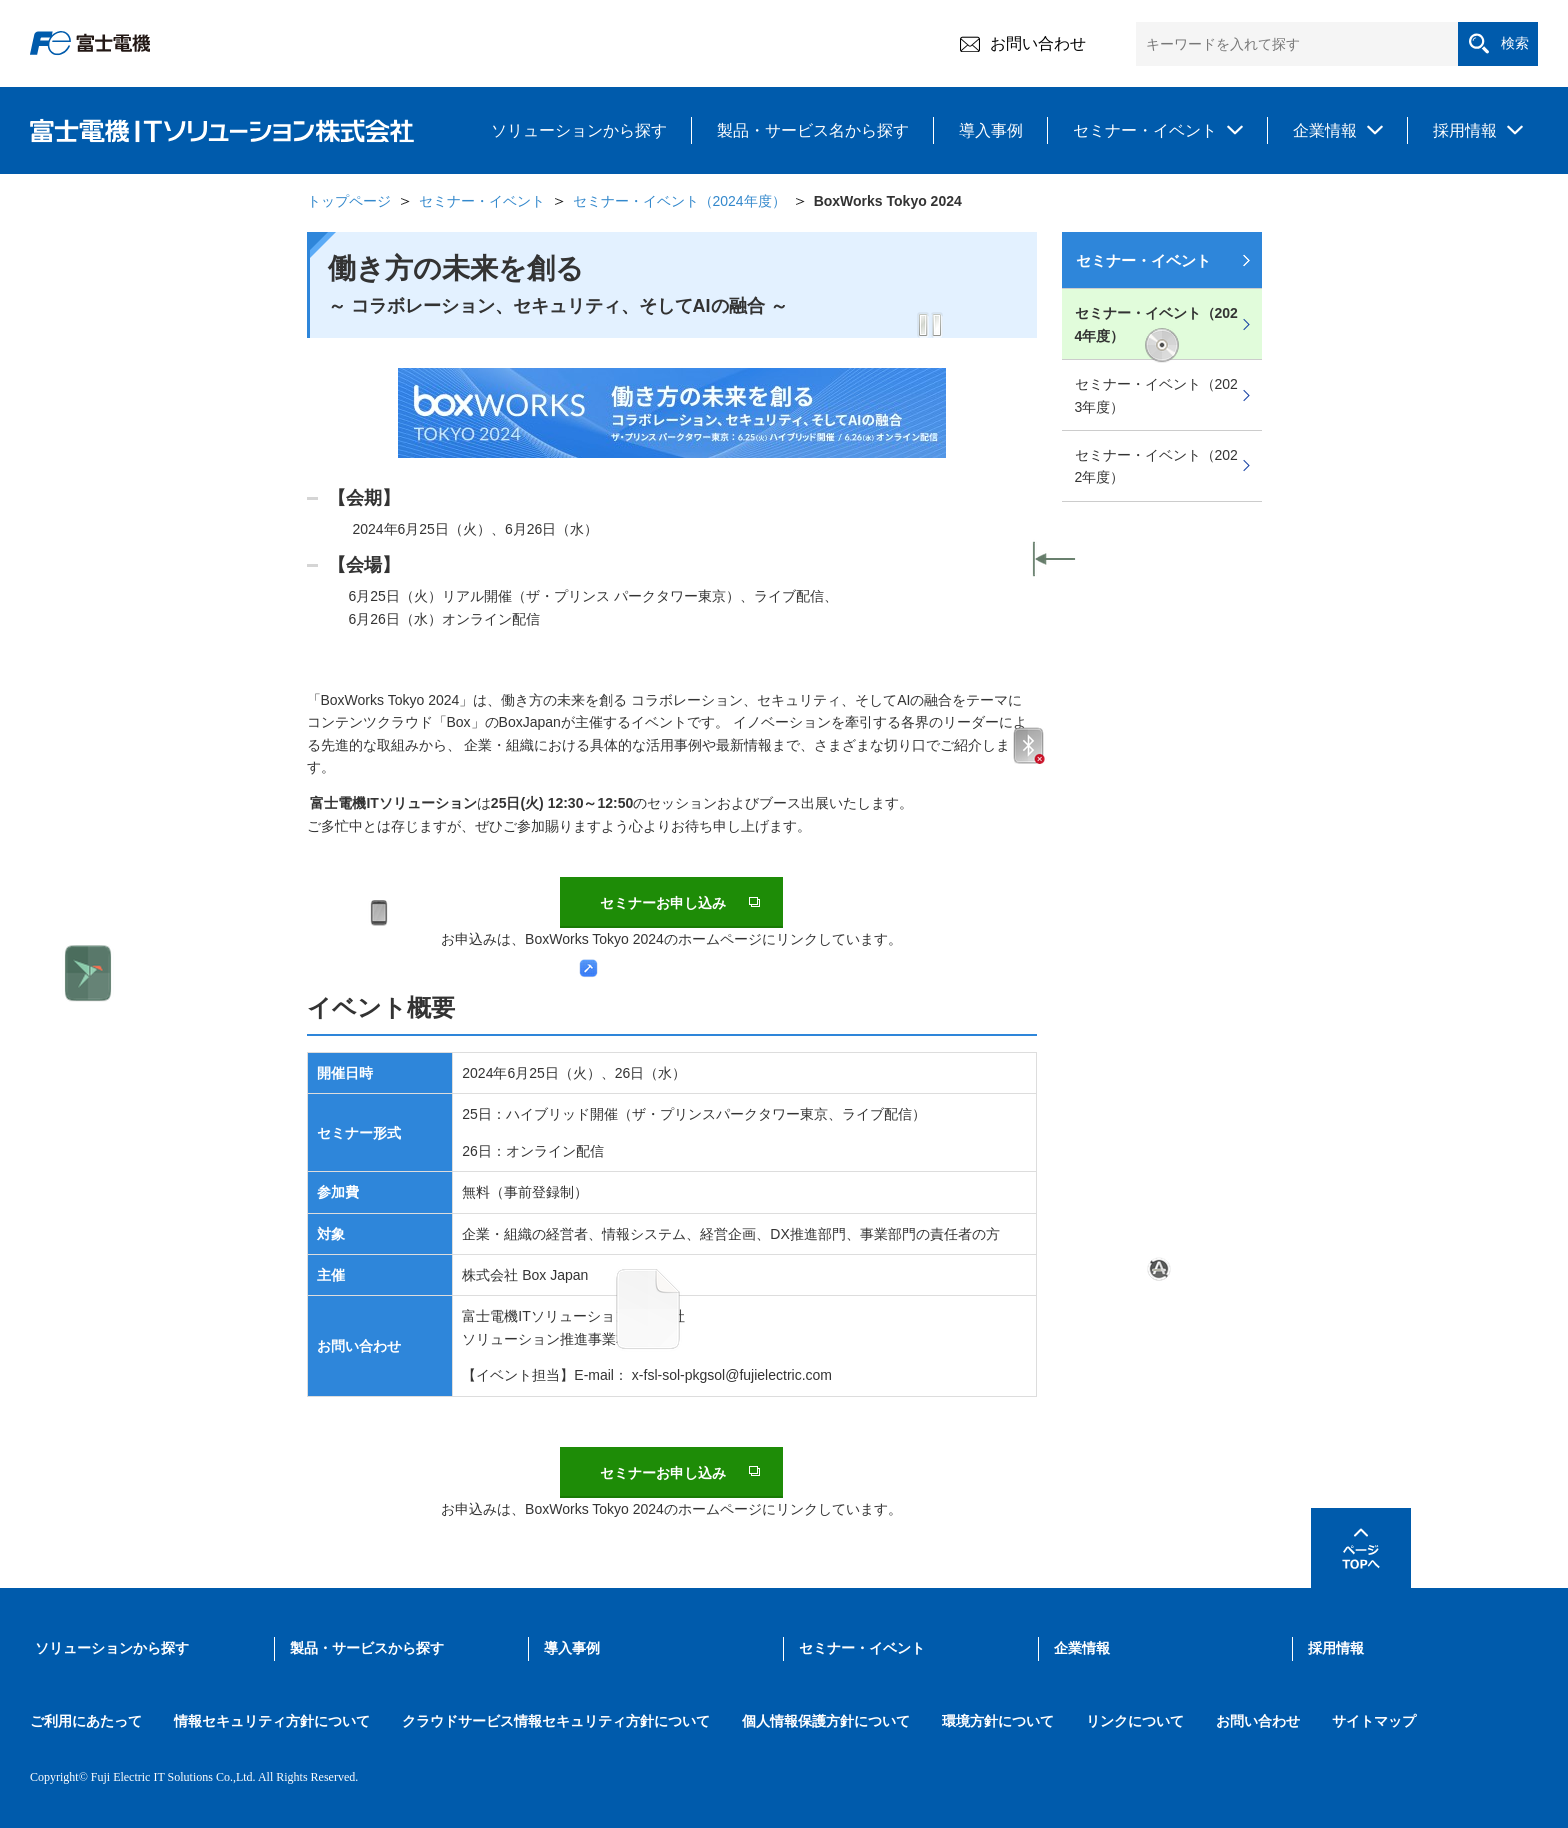 This screenshot has height=1828, width=1568. Describe the element at coordinates (930, 325) in the screenshot. I see `pause media playback` at that location.